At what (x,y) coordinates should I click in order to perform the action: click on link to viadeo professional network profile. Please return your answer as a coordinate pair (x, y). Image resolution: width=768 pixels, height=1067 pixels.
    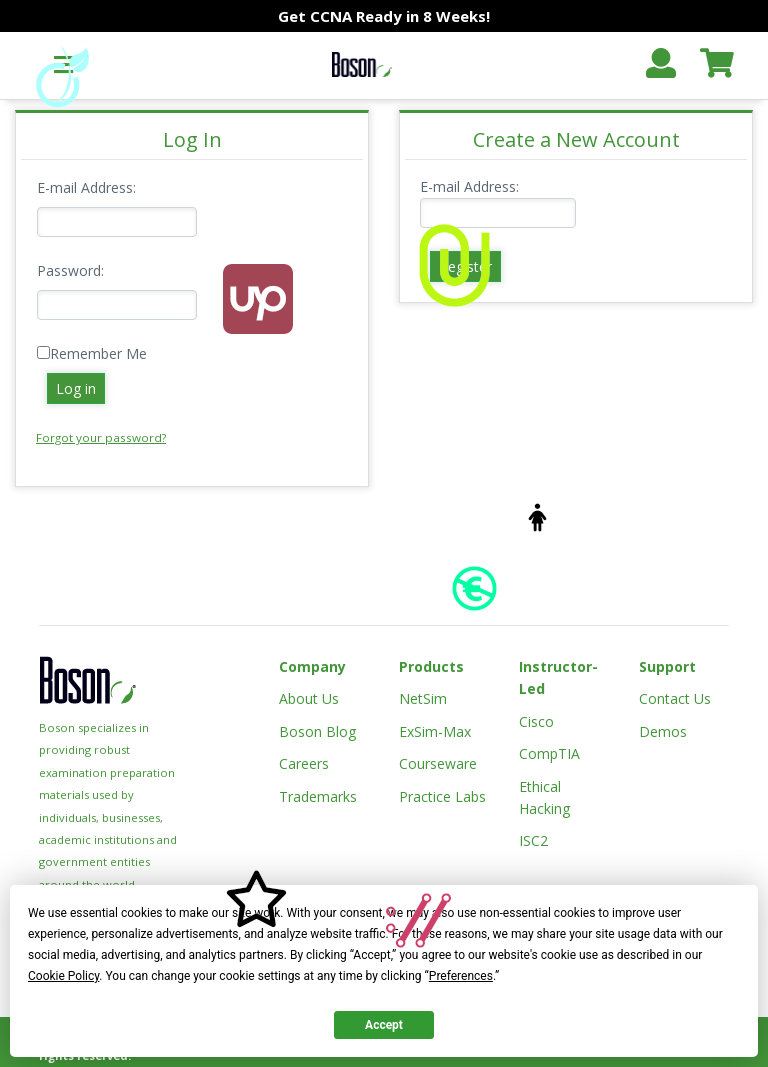
    Looking at the image, I should click on (62, 76).